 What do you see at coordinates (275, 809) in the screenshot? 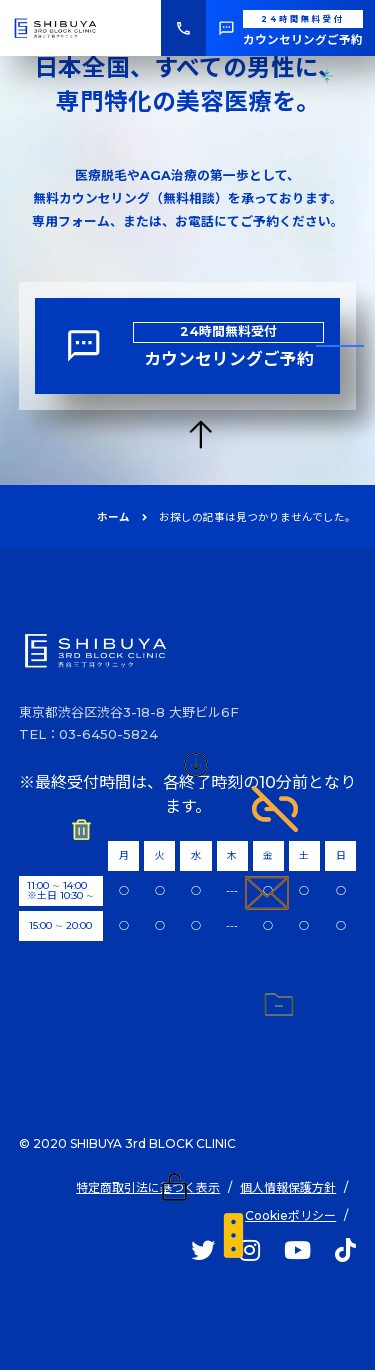
I see `unlink or disconnect items` at bounding box center [275, 809].